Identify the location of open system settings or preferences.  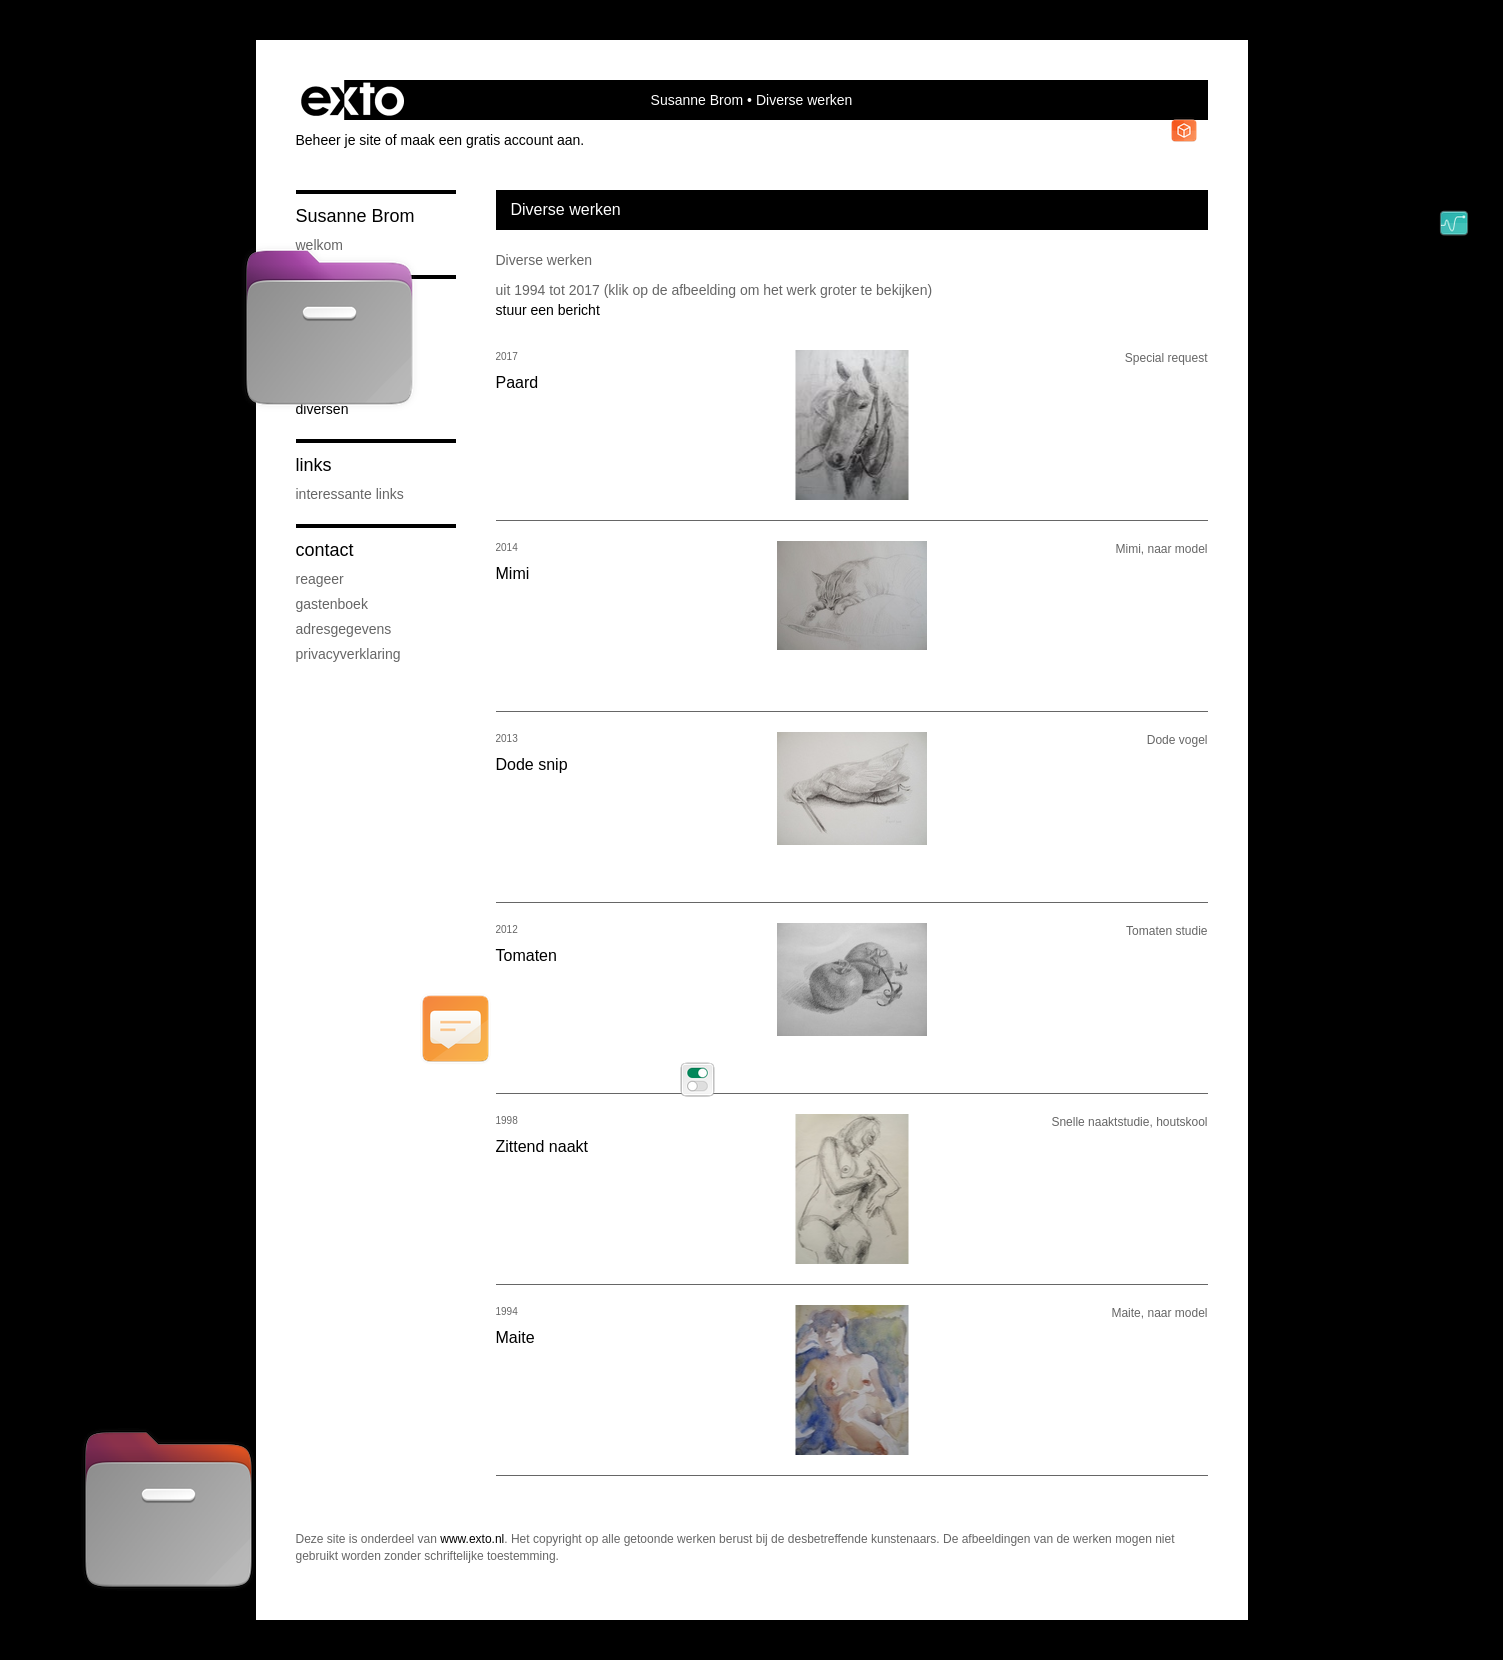
(697, 1079).